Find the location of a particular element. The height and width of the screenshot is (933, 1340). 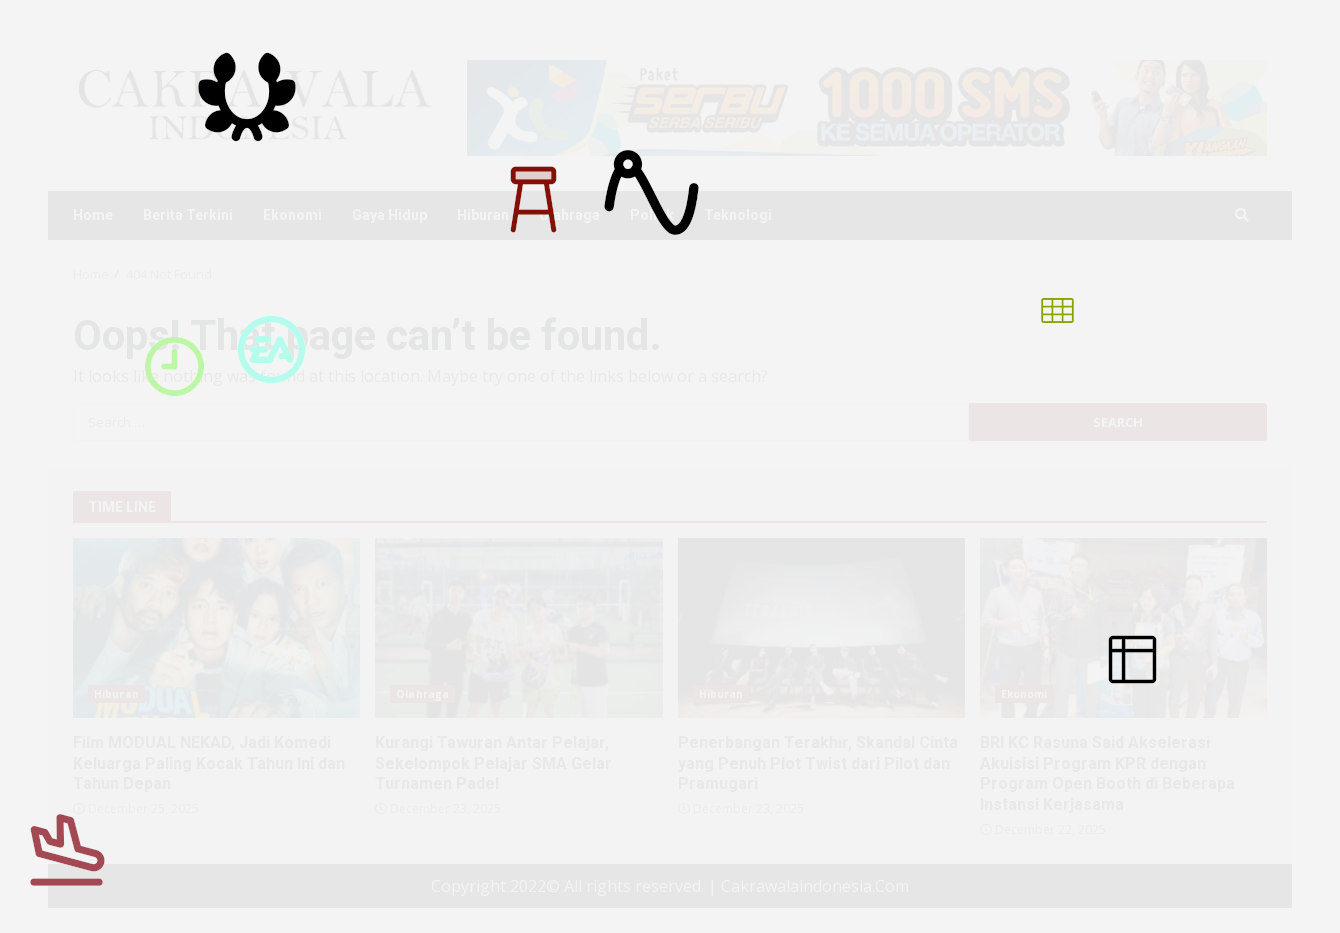

view all apps or menu options is located at coordinates (1057, 310).